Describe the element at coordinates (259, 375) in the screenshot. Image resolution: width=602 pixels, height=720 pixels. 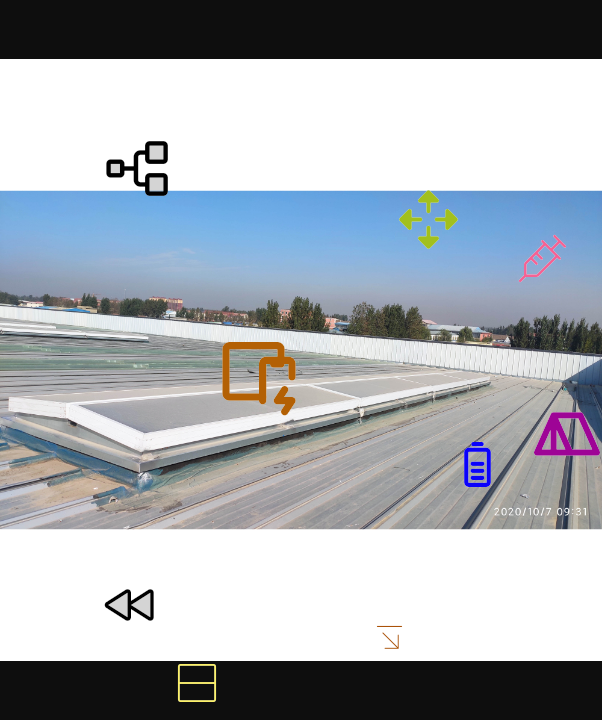
I see `device charging or power status` at that location.